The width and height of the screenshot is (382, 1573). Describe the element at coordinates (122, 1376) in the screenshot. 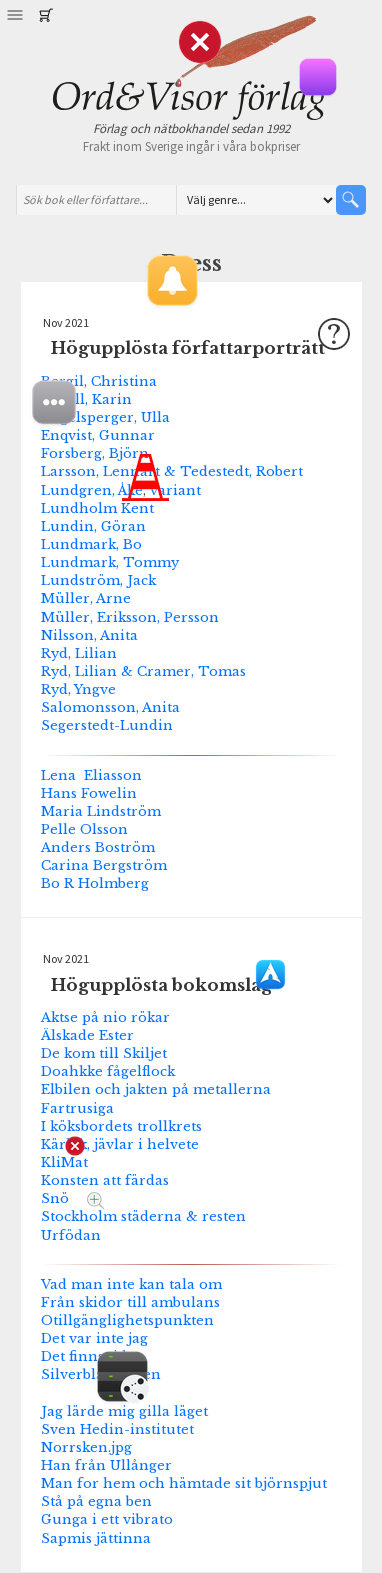

I see `configure network server sharing settings` at that location.